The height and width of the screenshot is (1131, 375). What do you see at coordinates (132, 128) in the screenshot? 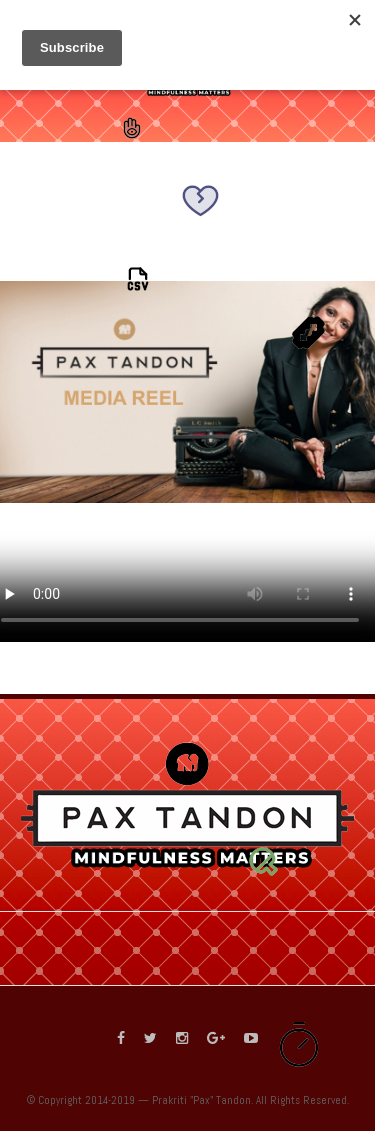
I see `enable palm recognition or hand-based biometric authentication` at bounding box center [132, 128].